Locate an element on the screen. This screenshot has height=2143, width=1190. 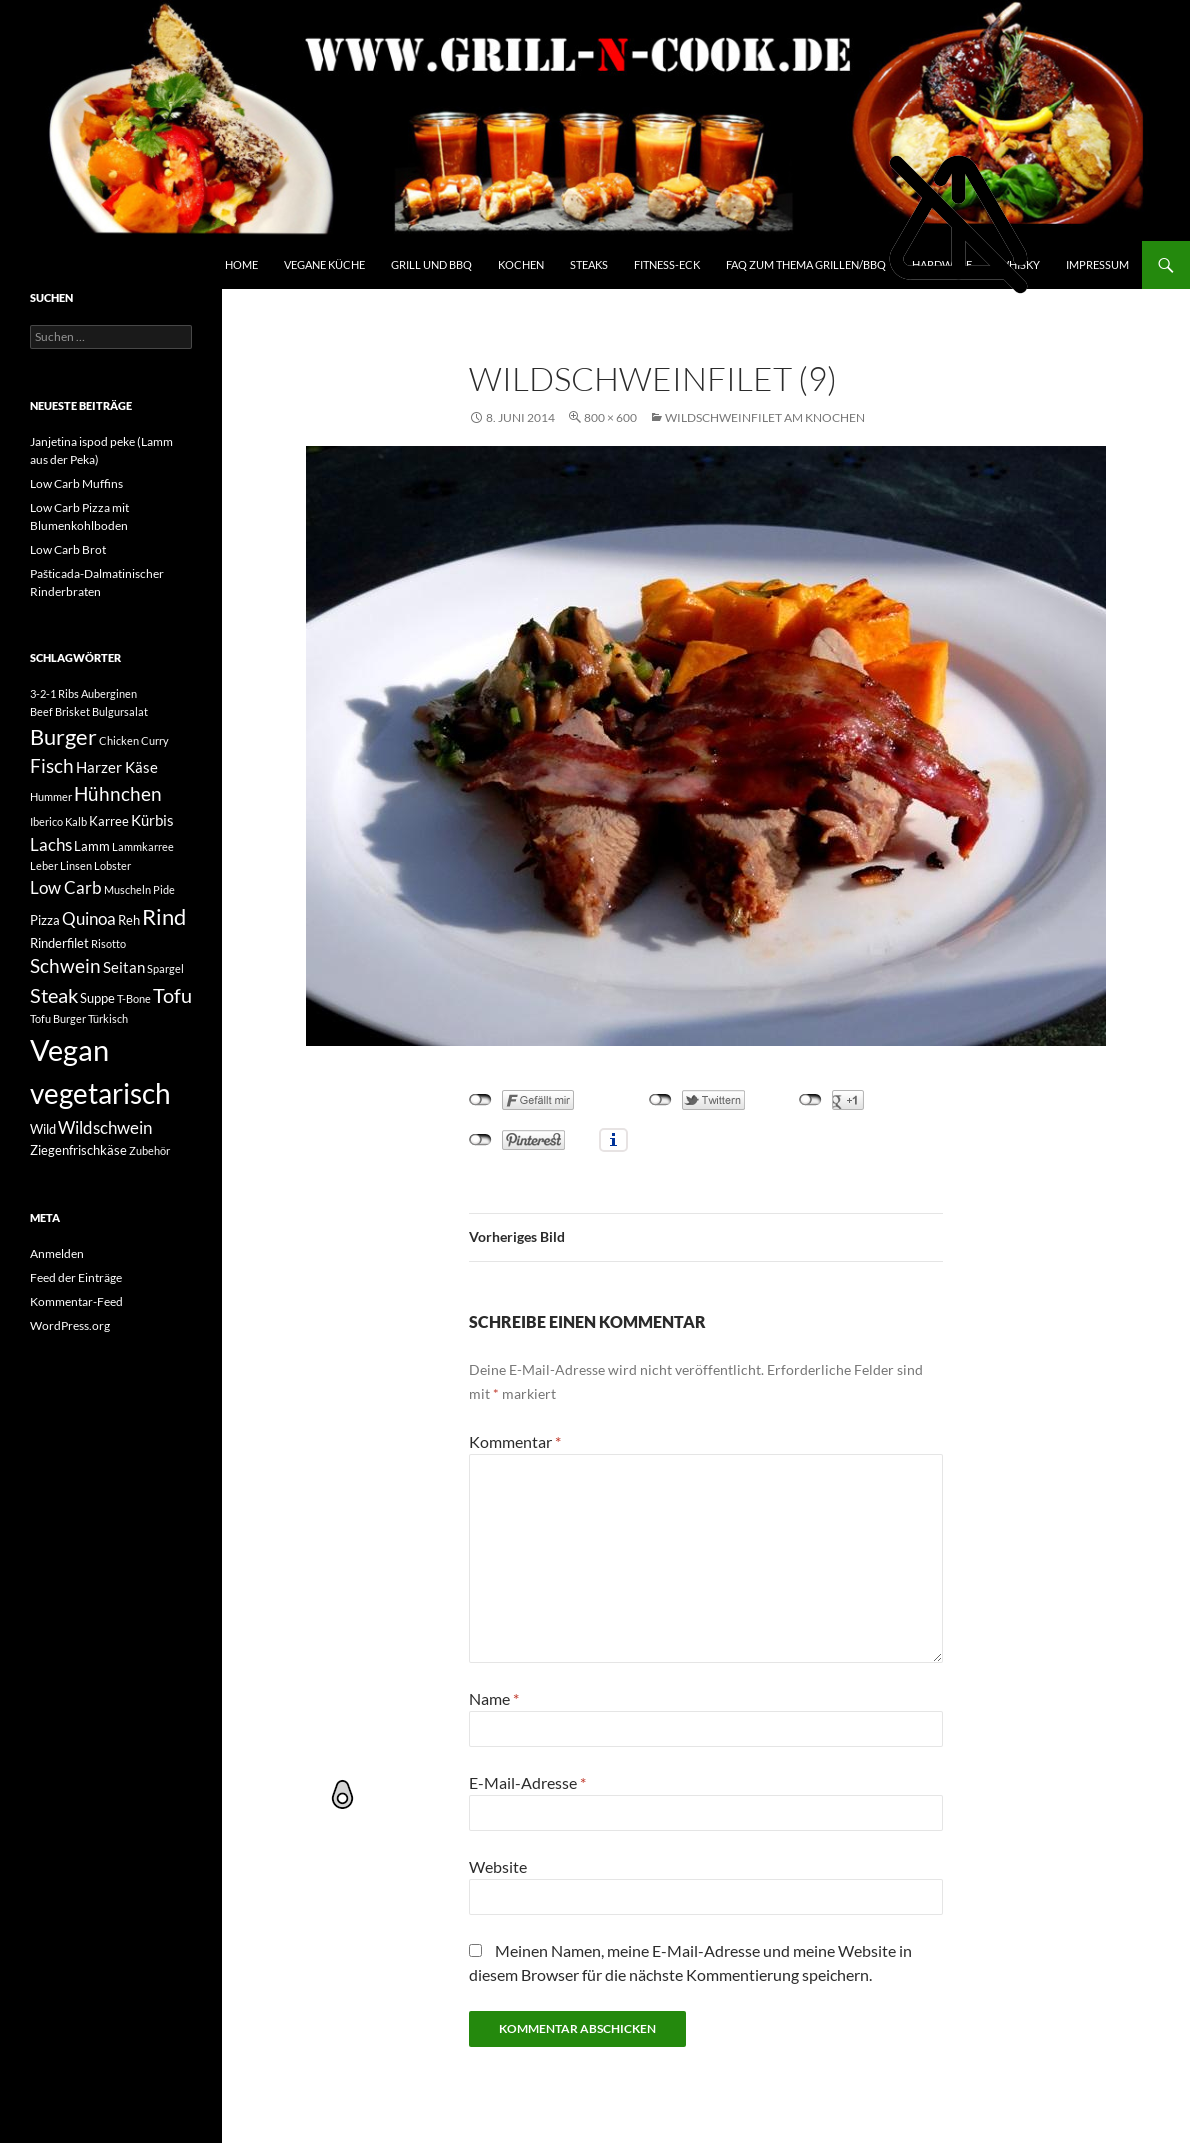
hide details or additional information is located at coordinates (958, 224).